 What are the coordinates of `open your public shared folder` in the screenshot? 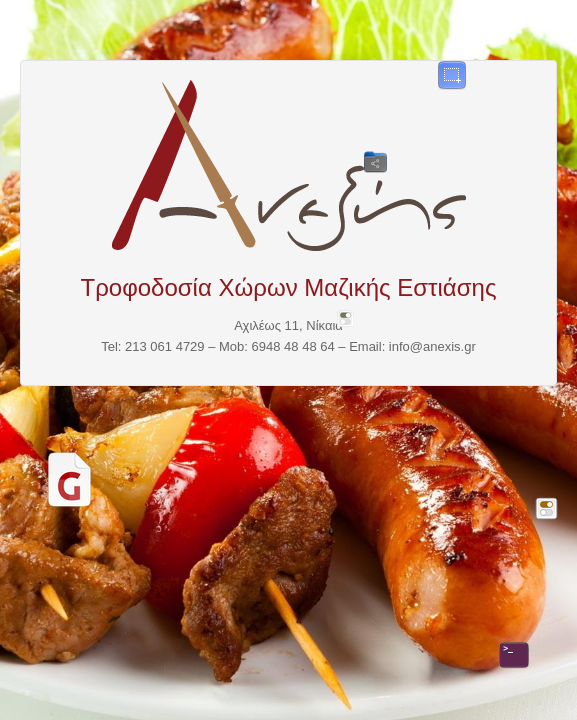 It's located at (375, 161).